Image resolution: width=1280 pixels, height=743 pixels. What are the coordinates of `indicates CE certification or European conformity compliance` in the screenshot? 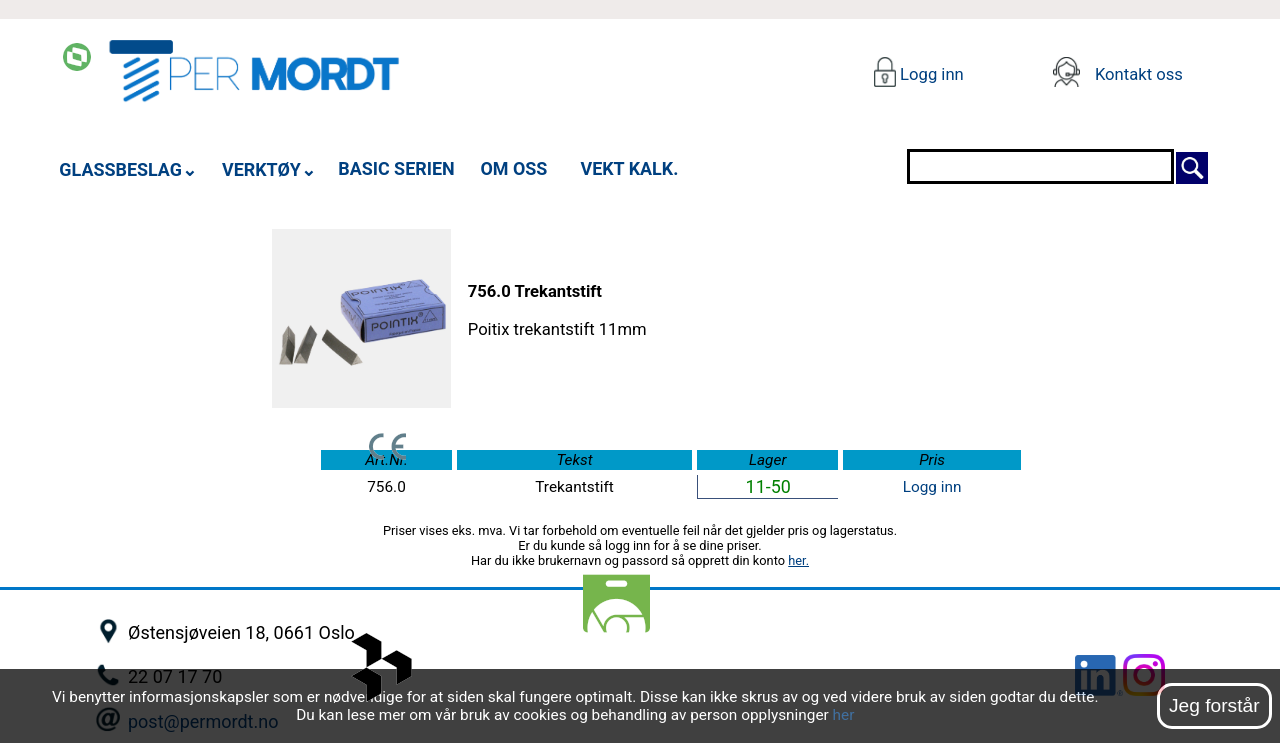 It's located at (387, 446).